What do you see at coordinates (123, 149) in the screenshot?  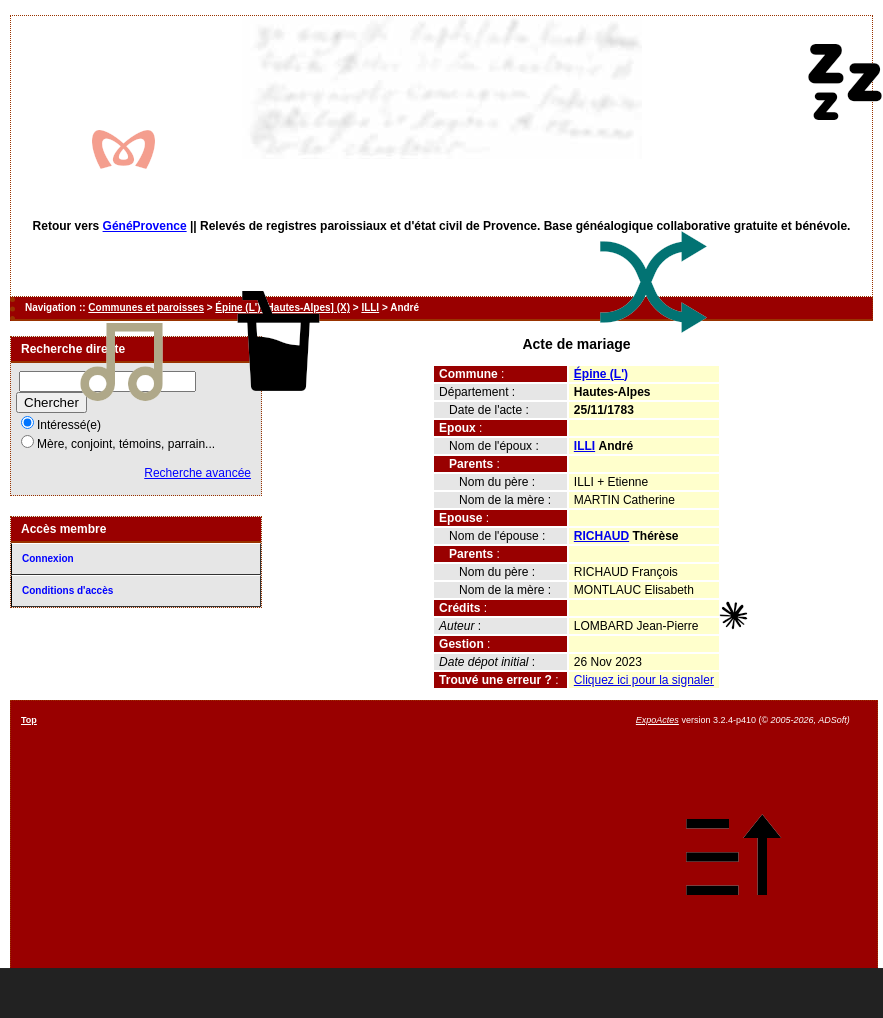 I see `tokyo metro logo` at bounding box center [123, 149].